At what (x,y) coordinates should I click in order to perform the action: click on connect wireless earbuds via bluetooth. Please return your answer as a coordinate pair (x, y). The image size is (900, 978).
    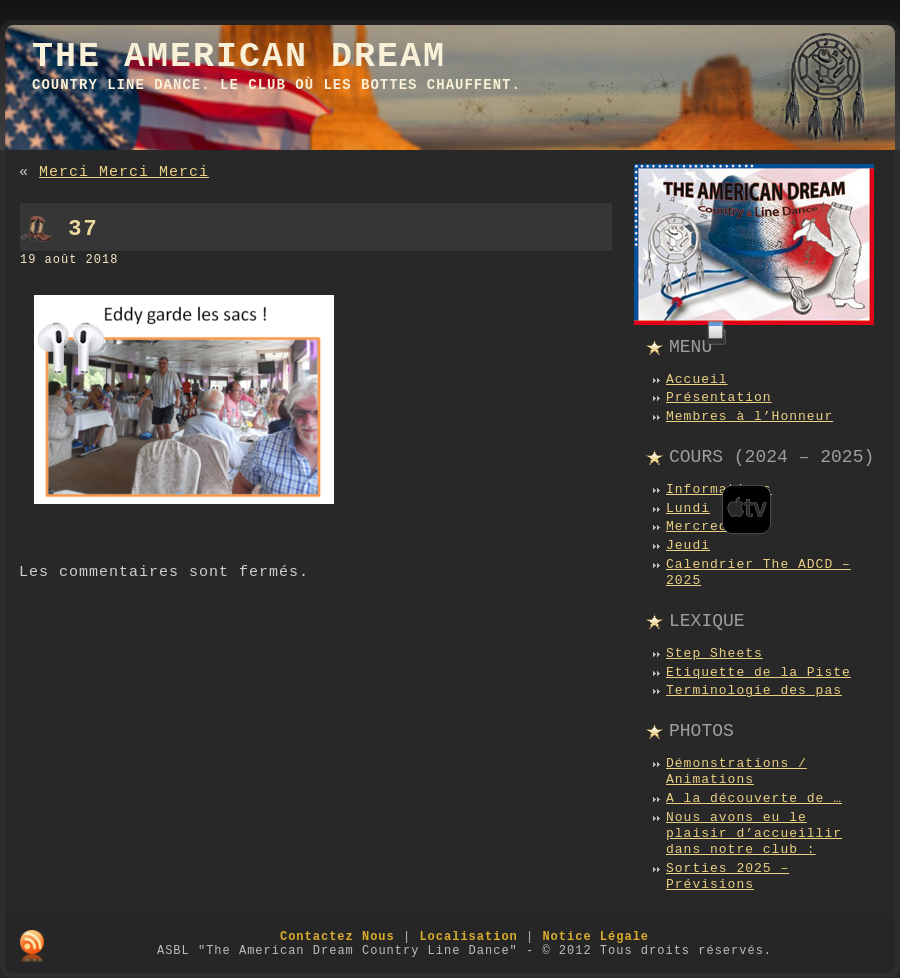
    Looking at the image, I should click on (71, 349).